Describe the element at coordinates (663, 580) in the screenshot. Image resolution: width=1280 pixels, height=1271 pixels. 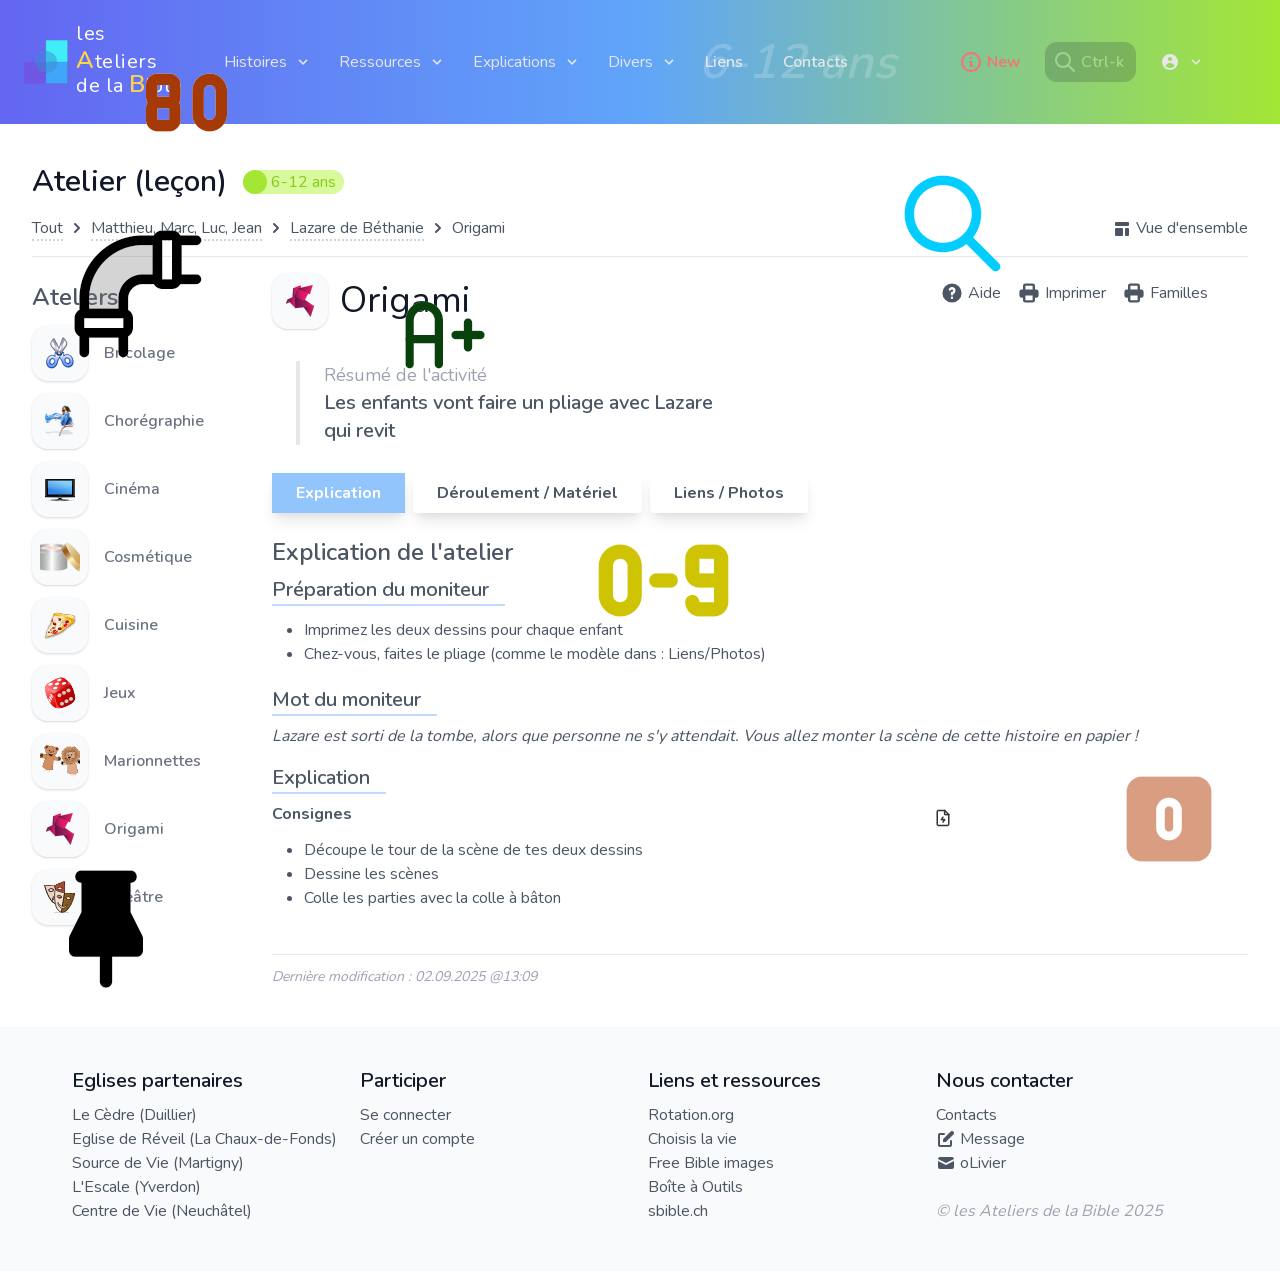
I see `sort items in ascending numerical order` at that location.